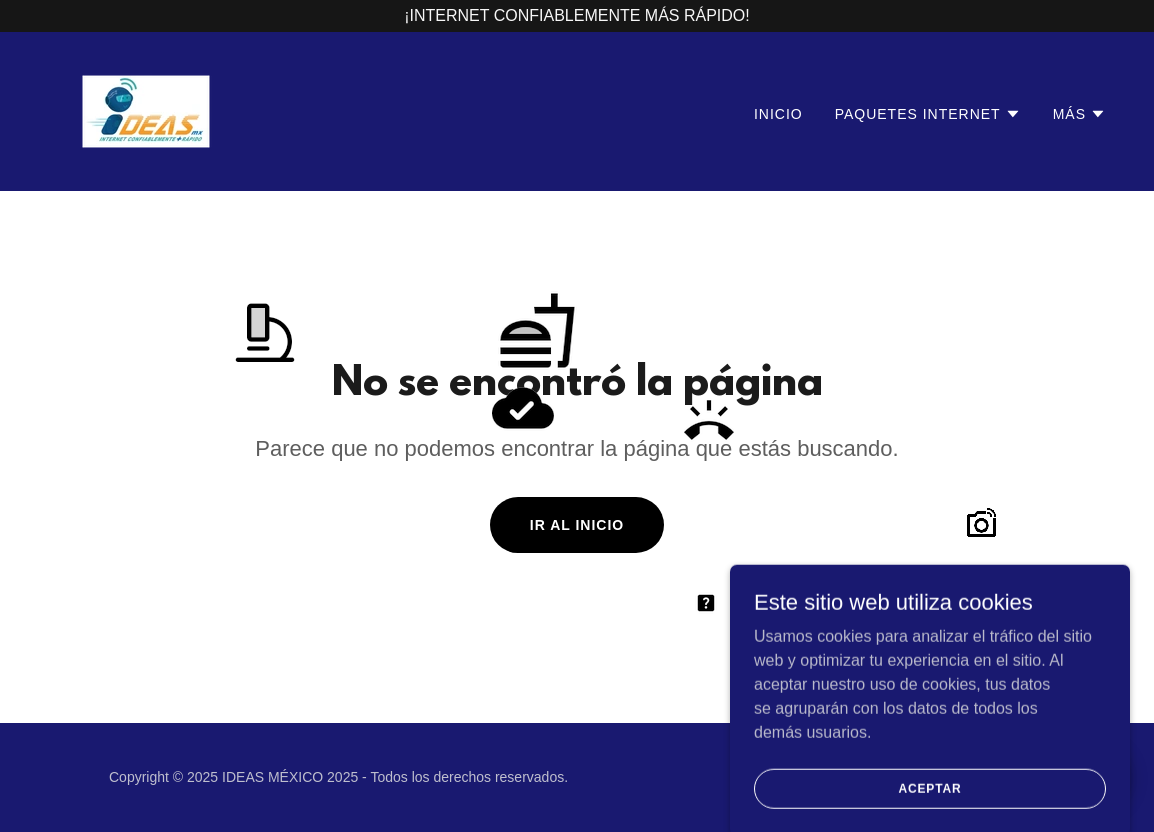  I want to click on file successfully uploaded to cloud, so click(523, 408).